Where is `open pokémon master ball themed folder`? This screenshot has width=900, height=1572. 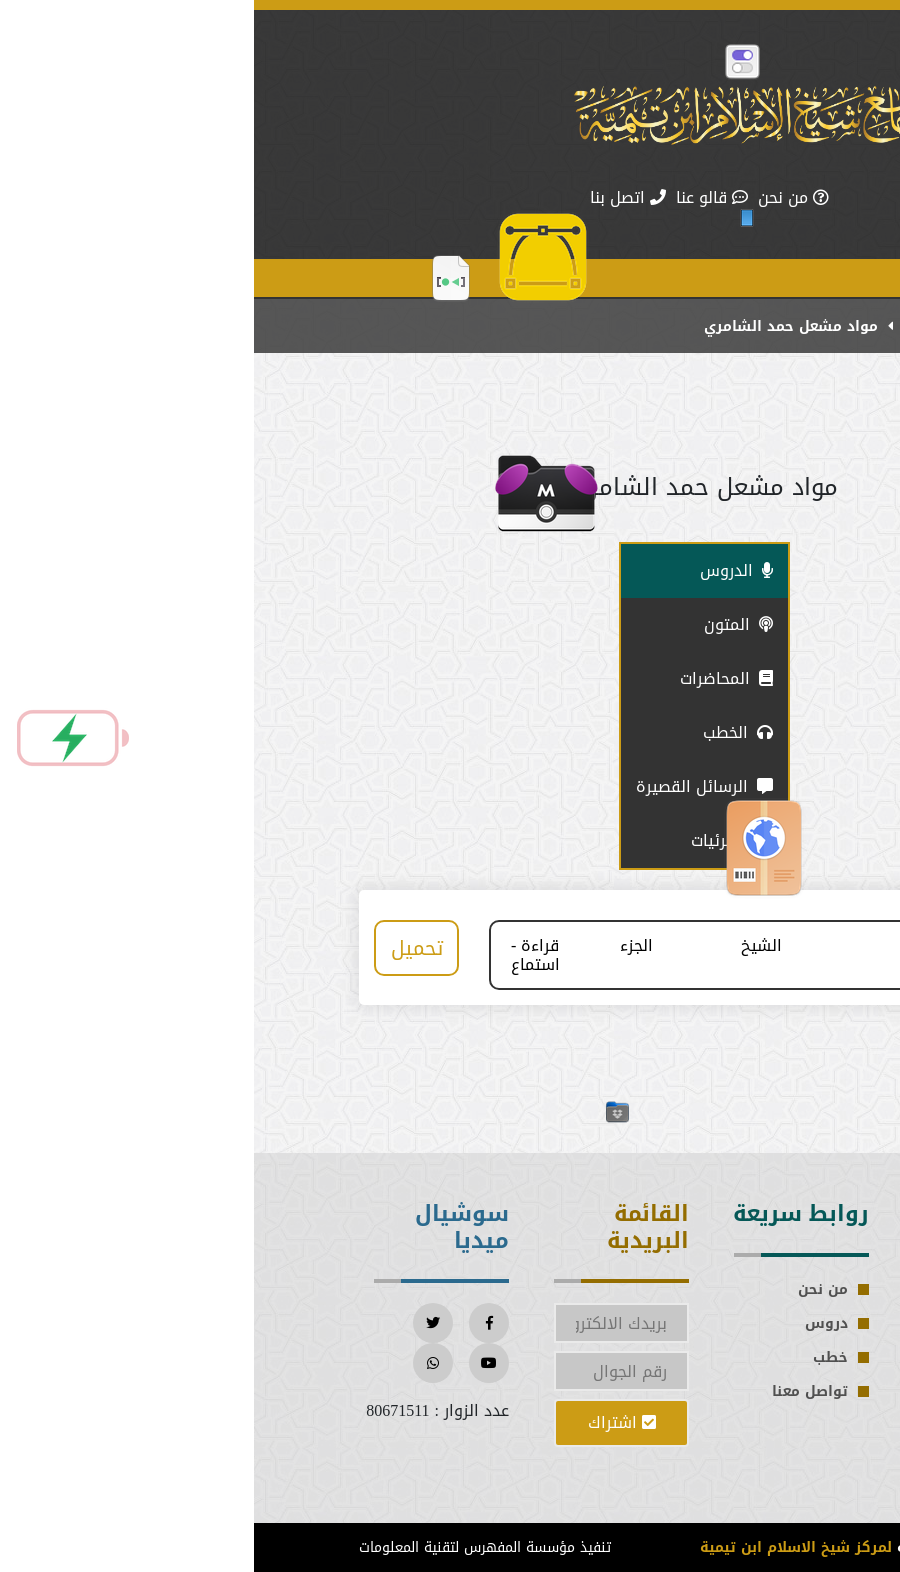
open pokémon master ball themed folder is located at coordinates (546, 496).